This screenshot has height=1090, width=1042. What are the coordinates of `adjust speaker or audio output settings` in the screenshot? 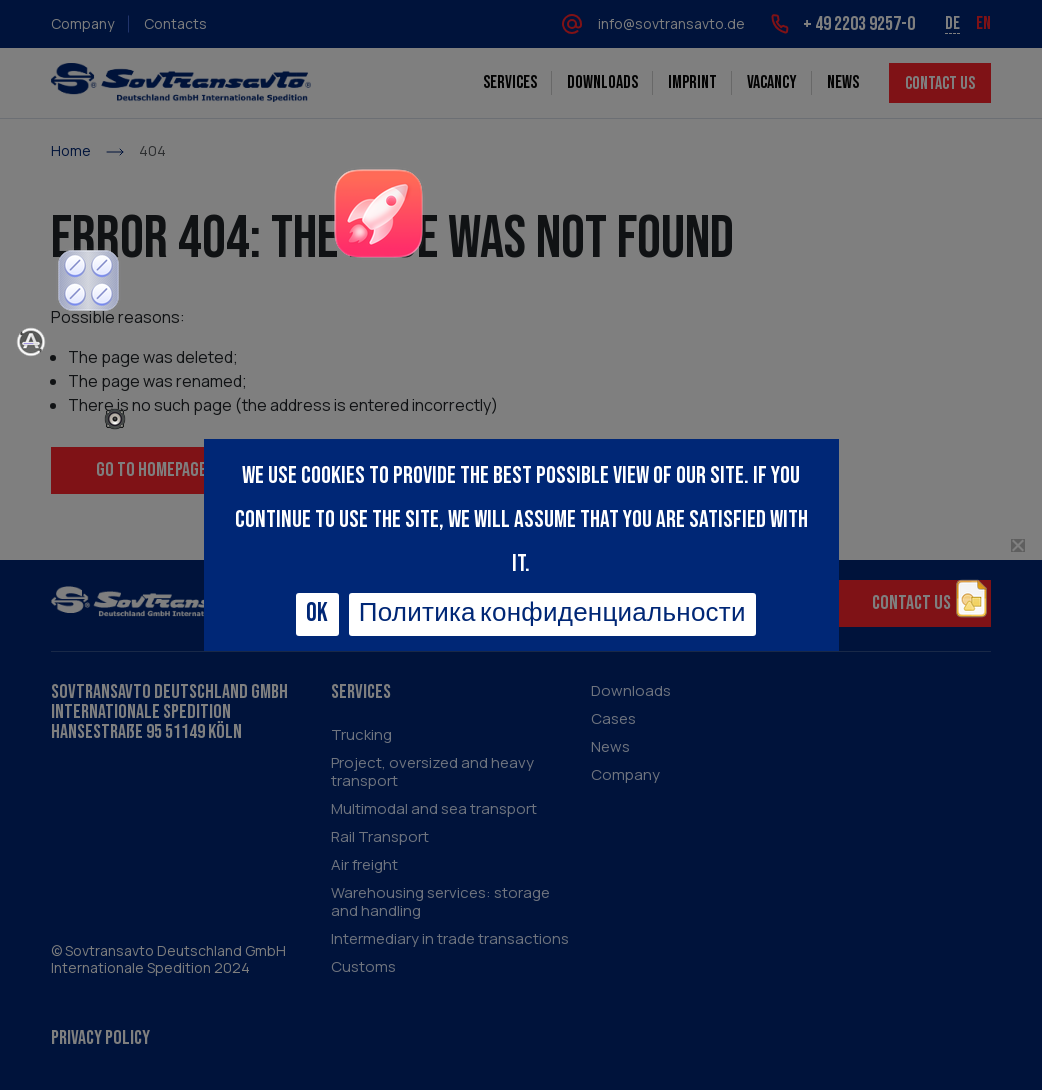 It's located at (115, 419).